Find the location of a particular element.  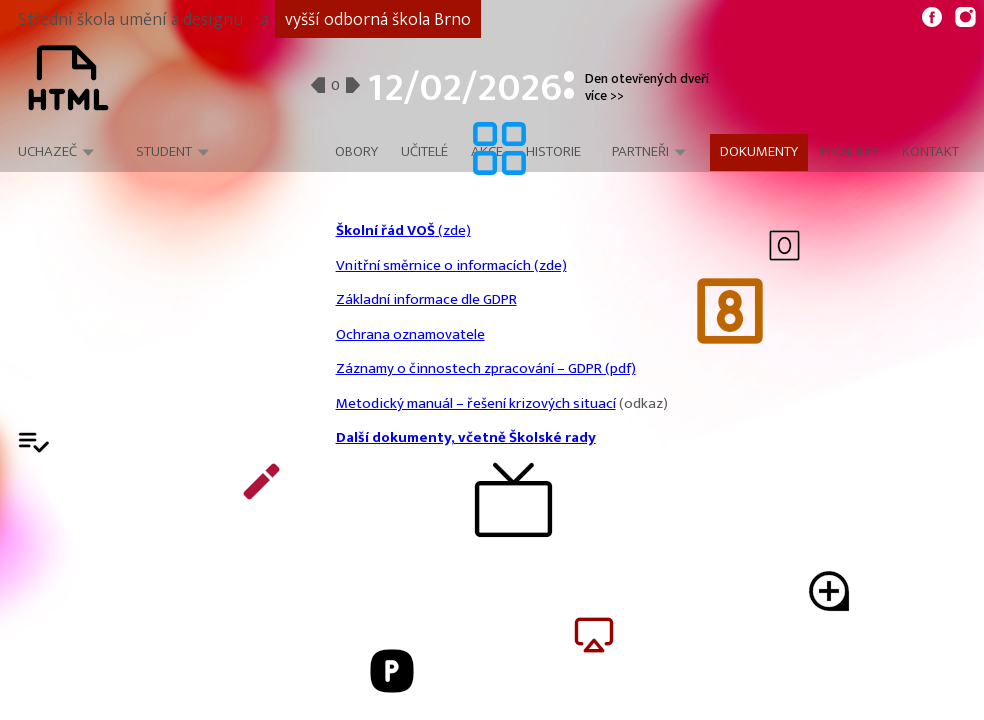

stream content to an external display is located at coordinates (594, 635).